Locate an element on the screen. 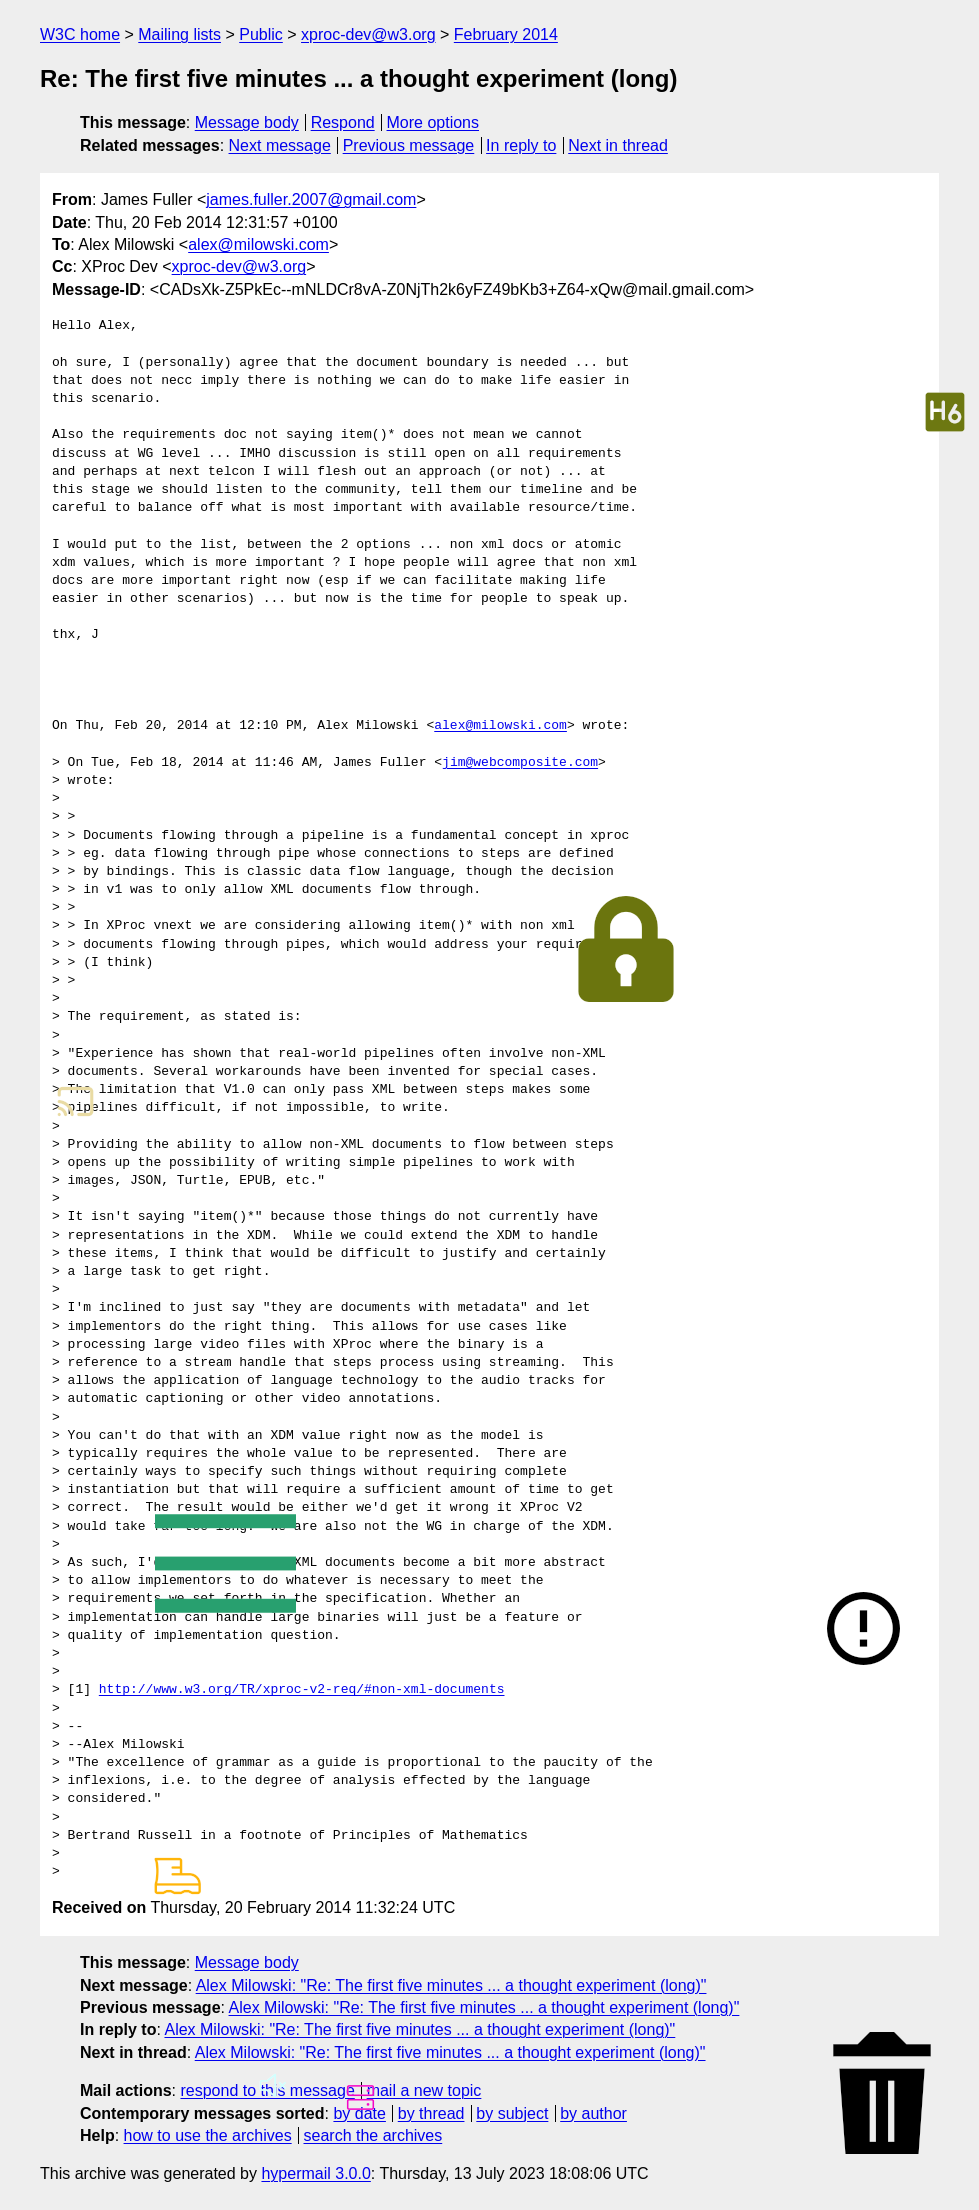  indicates a warning or alert requiring attention is located at coordinates (863, 1628).